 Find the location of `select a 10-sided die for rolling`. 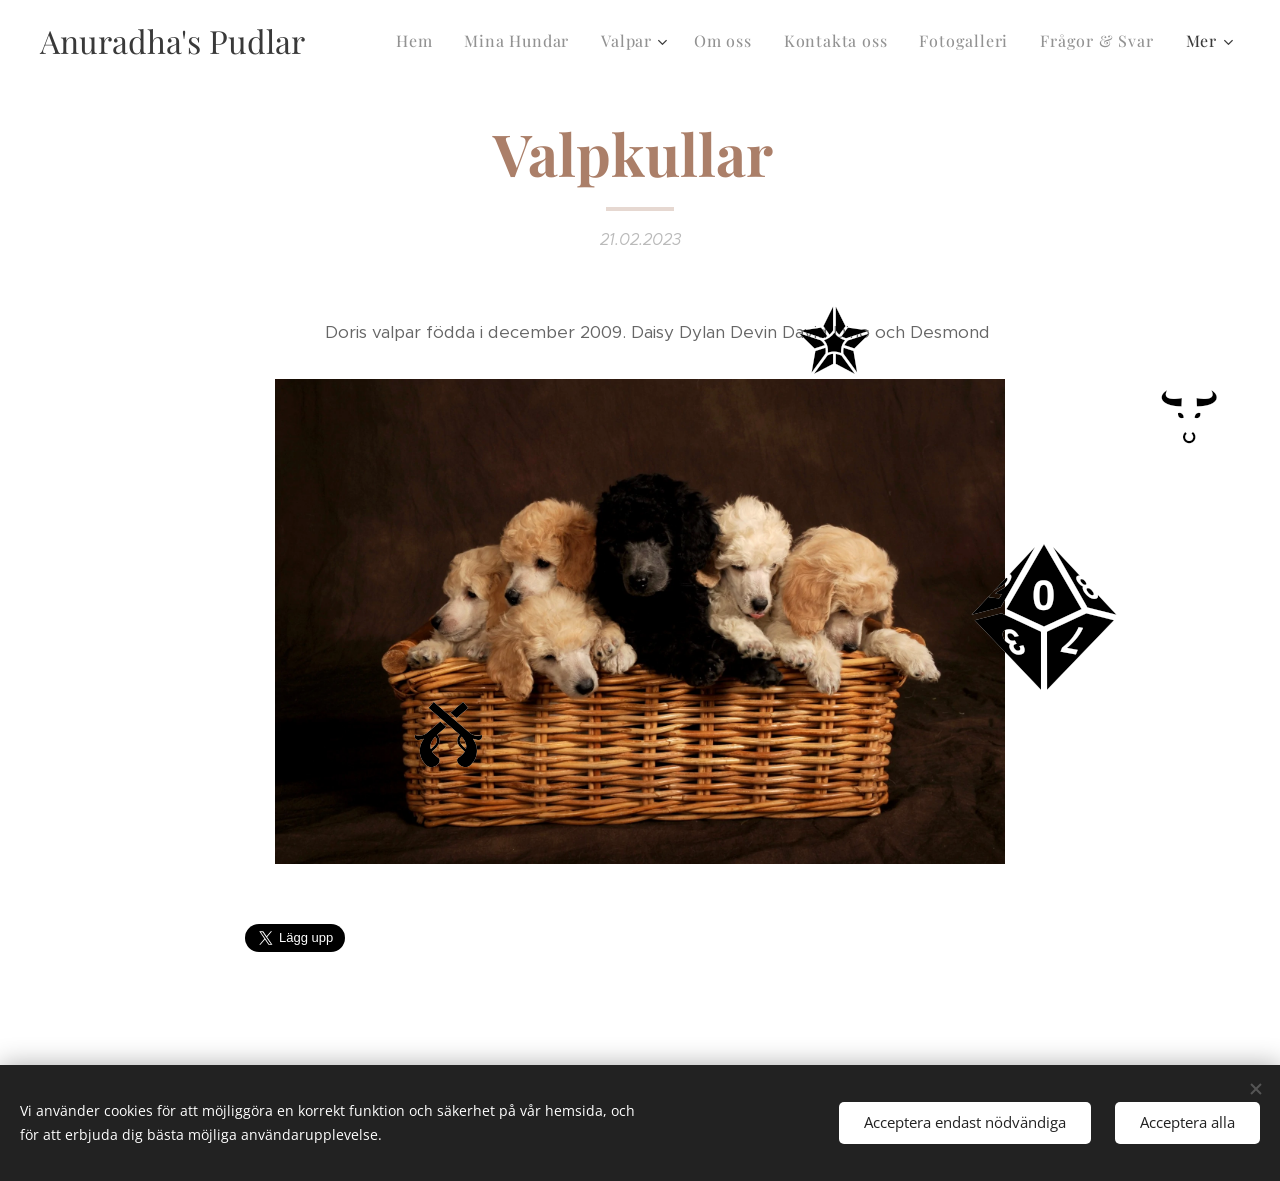

select a 10-sided die for rolling is located at coordinates (1044, 617).